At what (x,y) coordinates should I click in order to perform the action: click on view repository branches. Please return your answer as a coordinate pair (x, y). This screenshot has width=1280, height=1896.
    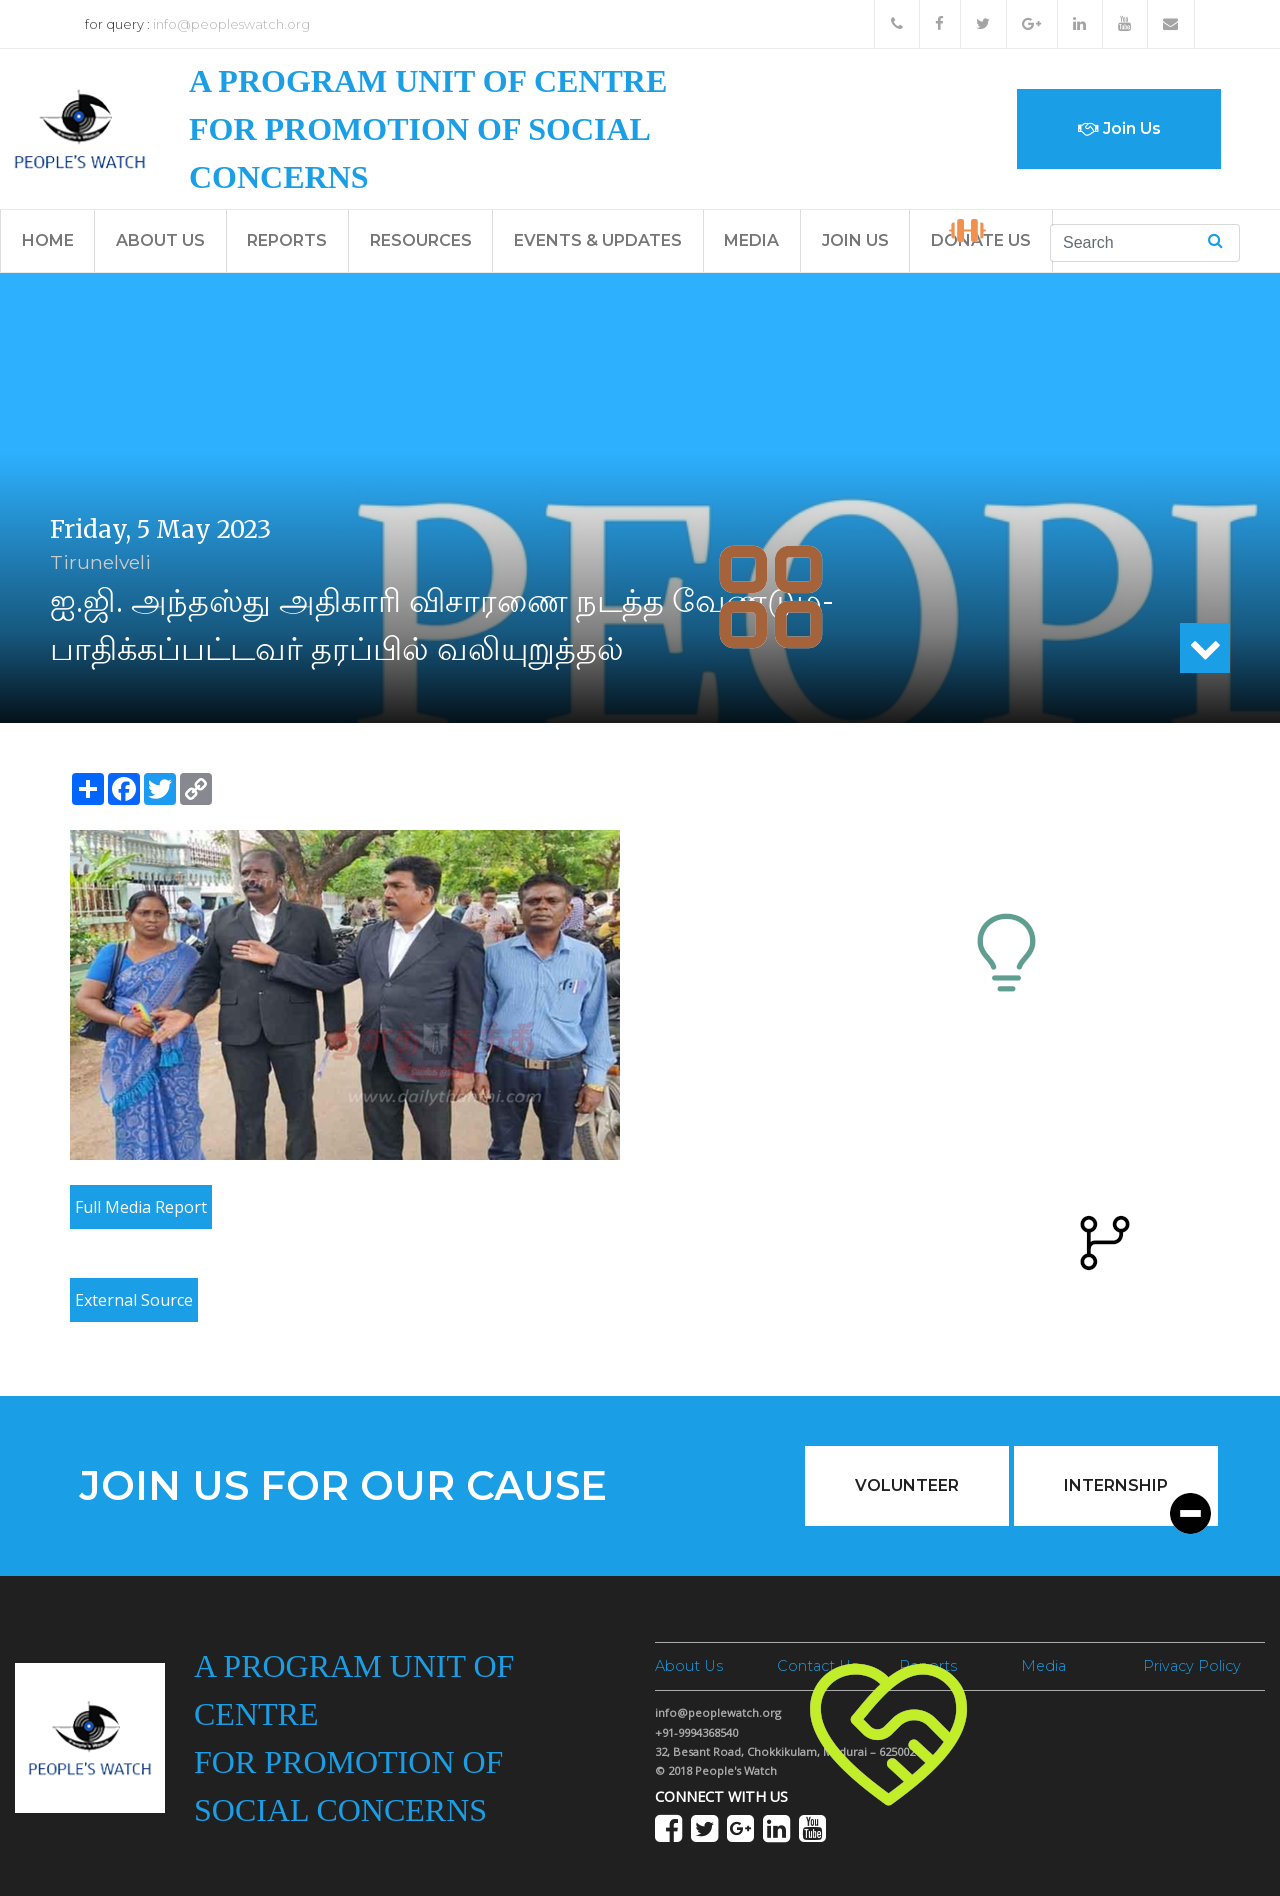
    Looking at the image, I should click on (1105, 1243).